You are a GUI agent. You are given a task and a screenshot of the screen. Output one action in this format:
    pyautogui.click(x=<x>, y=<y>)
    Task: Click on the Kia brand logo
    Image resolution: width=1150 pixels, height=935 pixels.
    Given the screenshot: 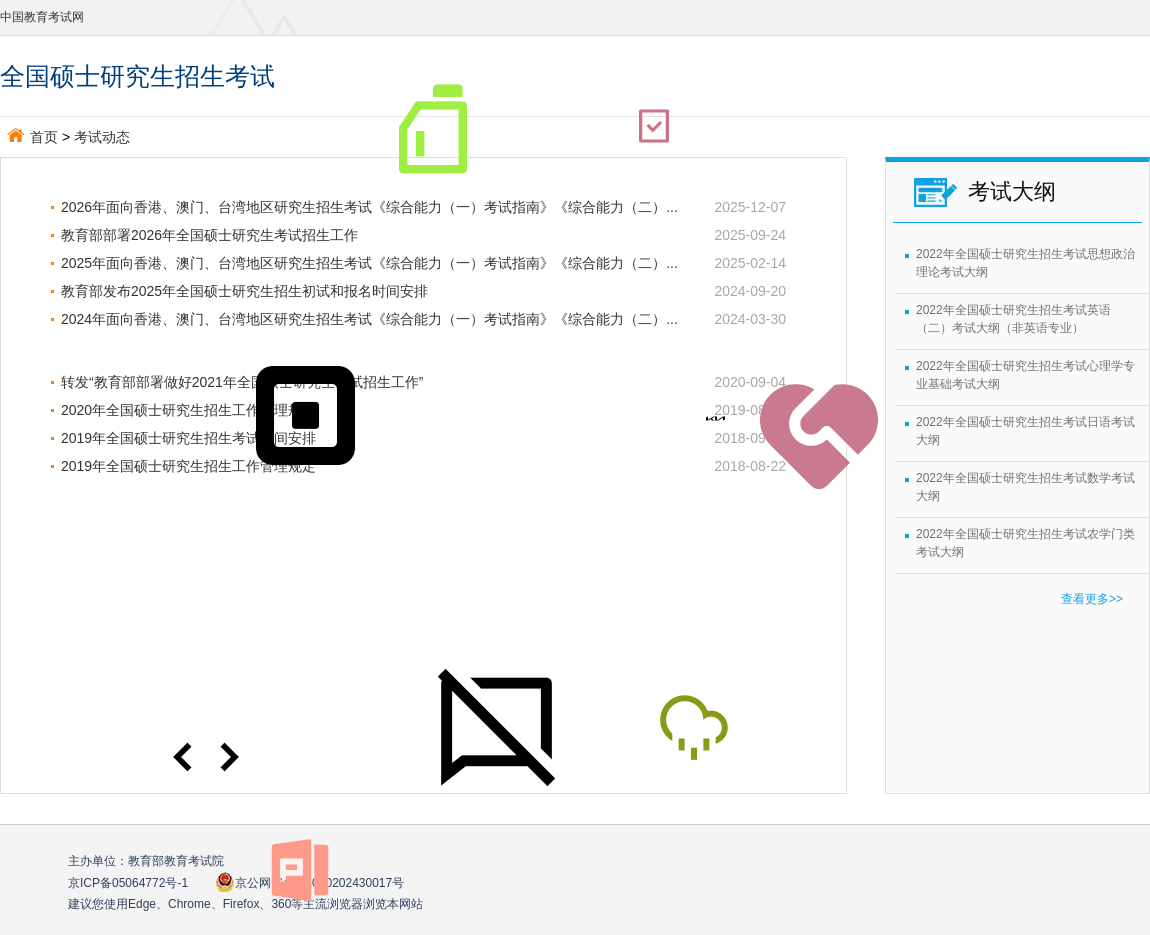 What is the action you would take?
    pyautogui.click(x=715, y=418)
    